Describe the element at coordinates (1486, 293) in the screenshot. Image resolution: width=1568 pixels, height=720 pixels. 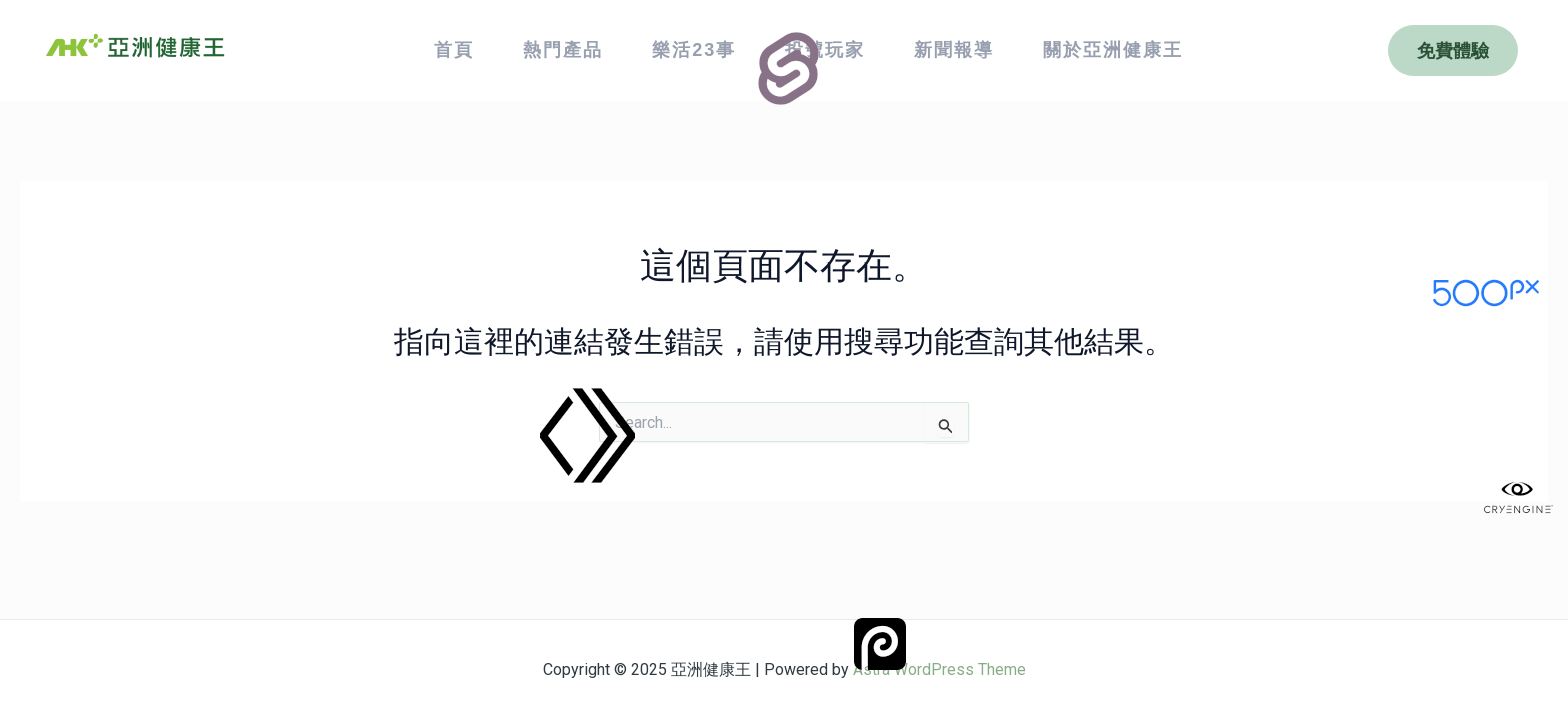
I see `open the 500px photography platform` at that location.